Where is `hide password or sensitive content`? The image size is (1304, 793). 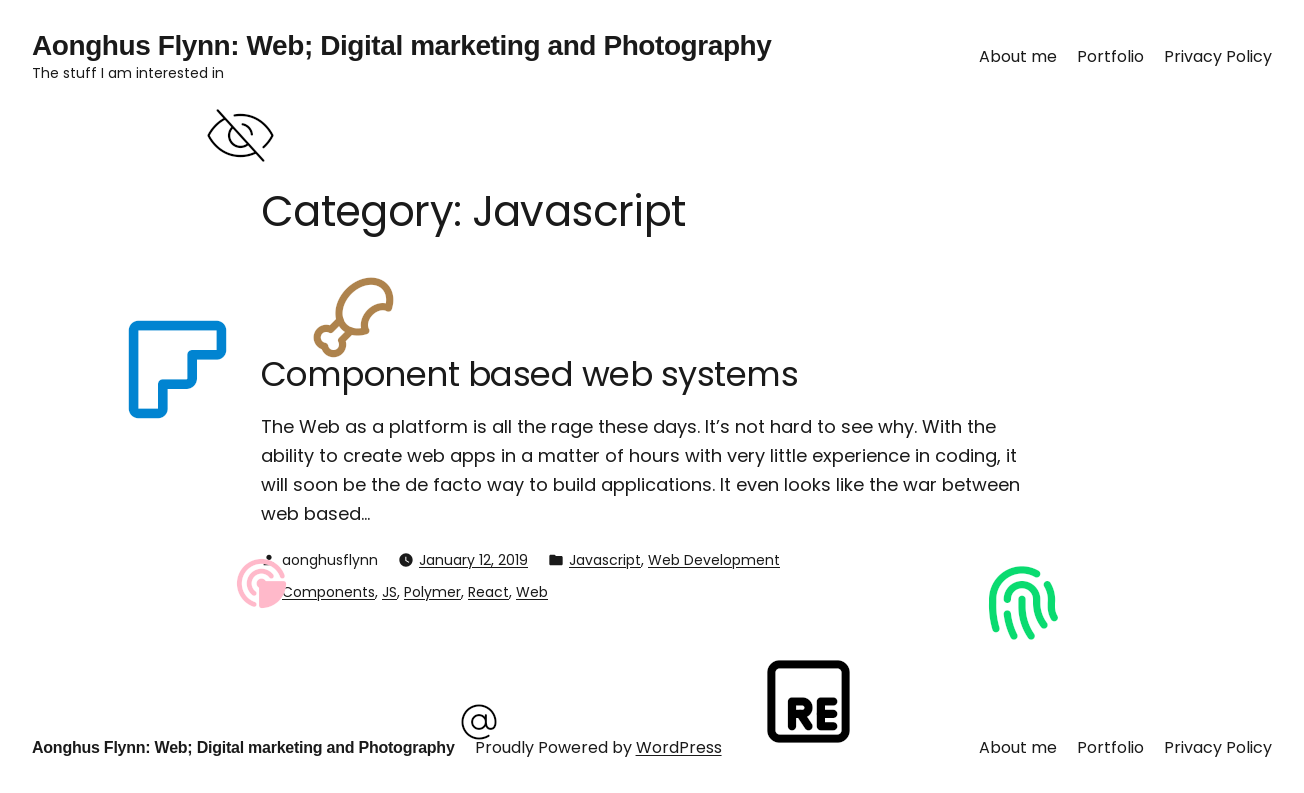
hide password or sensitive content is located at coordinates (240, 135).